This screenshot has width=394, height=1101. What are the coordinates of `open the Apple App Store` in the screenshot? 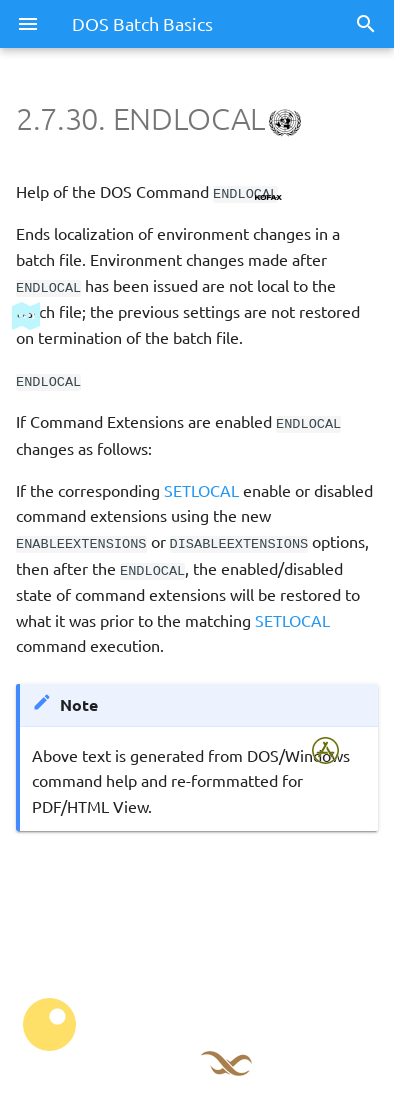 It's located at (325, 750).